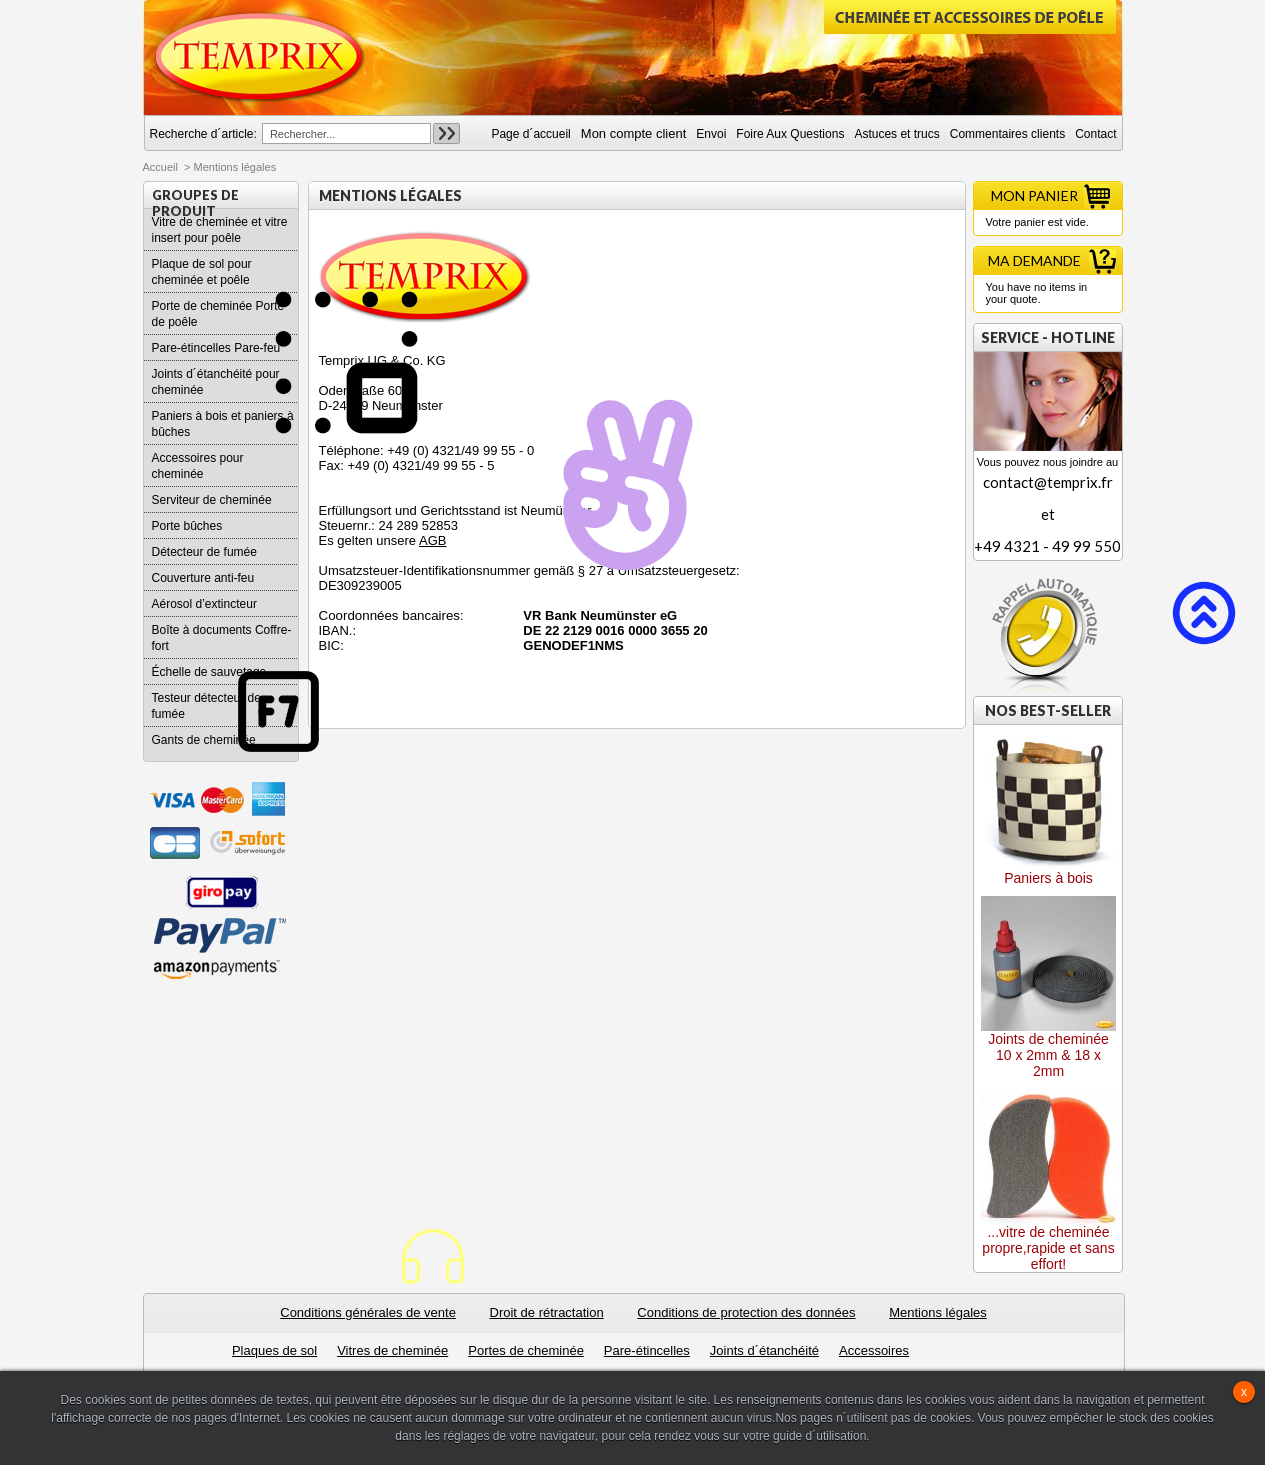  Describe the element at coordinates (1204, 613) in the screenshot. I see `scroll to top of page` at that location.